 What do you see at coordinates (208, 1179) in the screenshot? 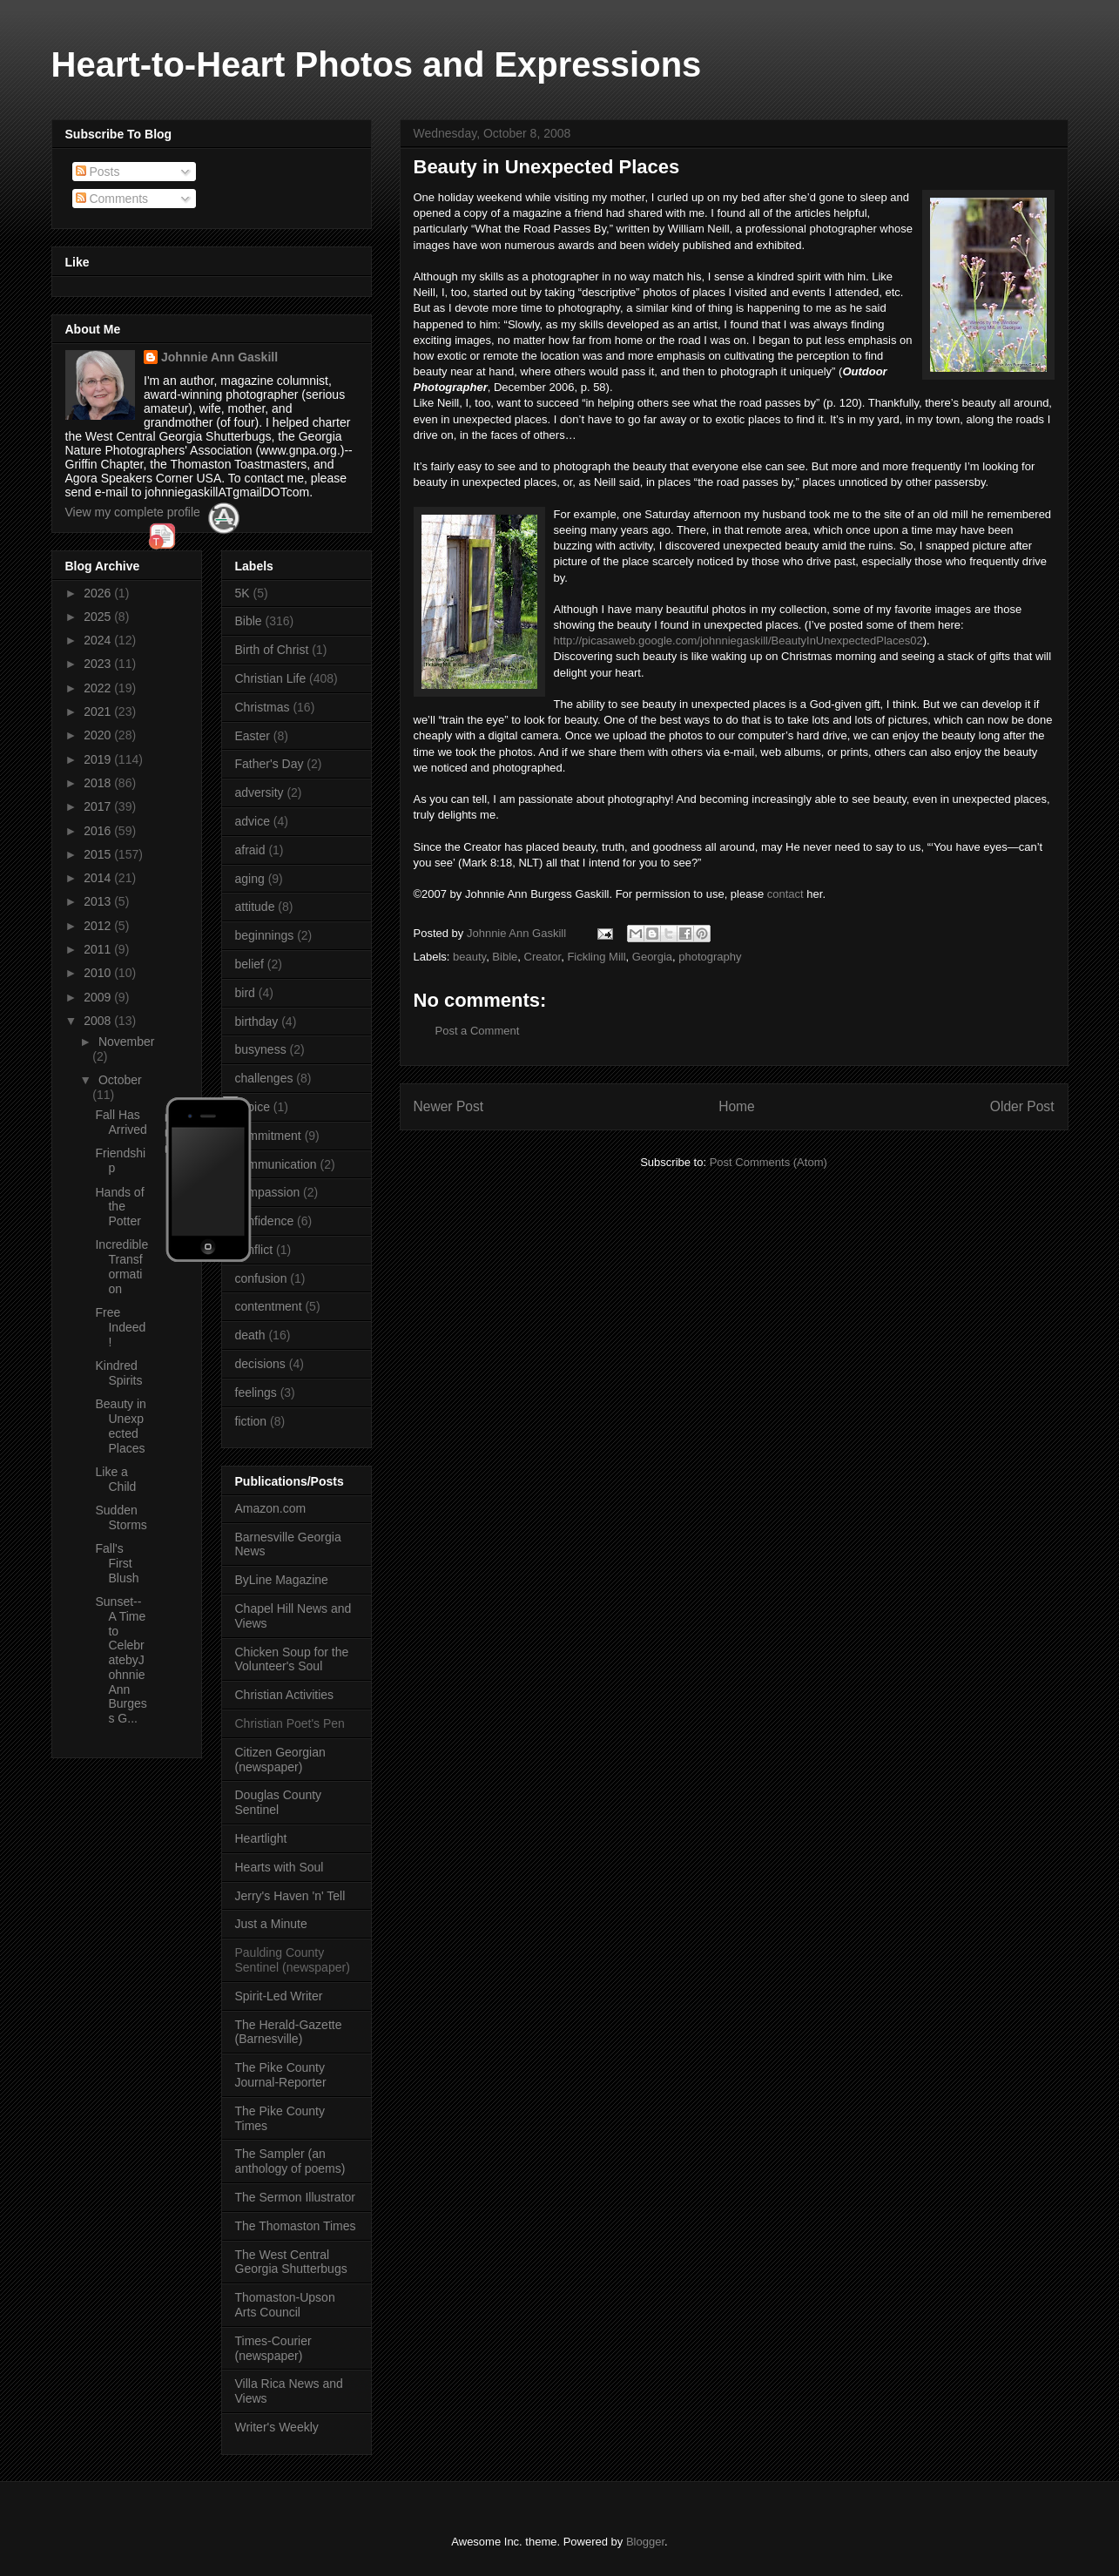
I see `iPhone device icon` at bounding box center [208, 1179].